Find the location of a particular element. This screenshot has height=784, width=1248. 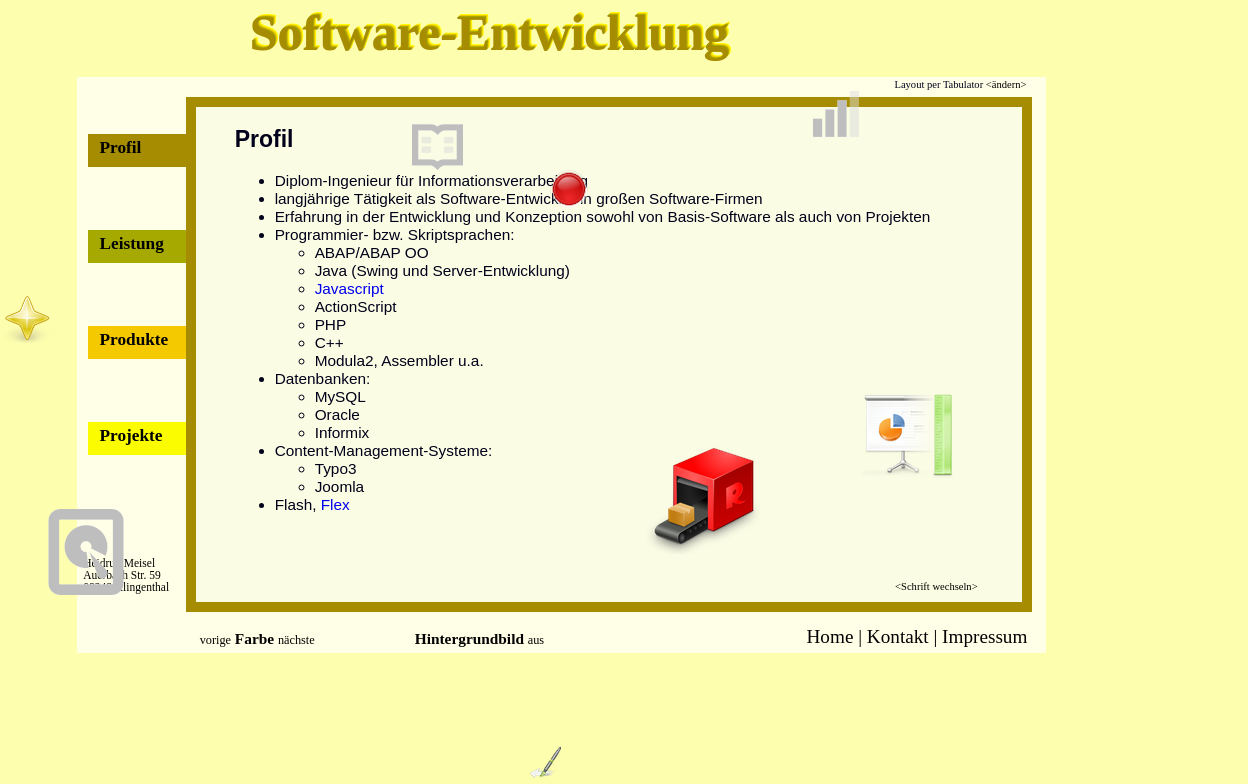

start recording audio or video is located at coordinates (569, 189).